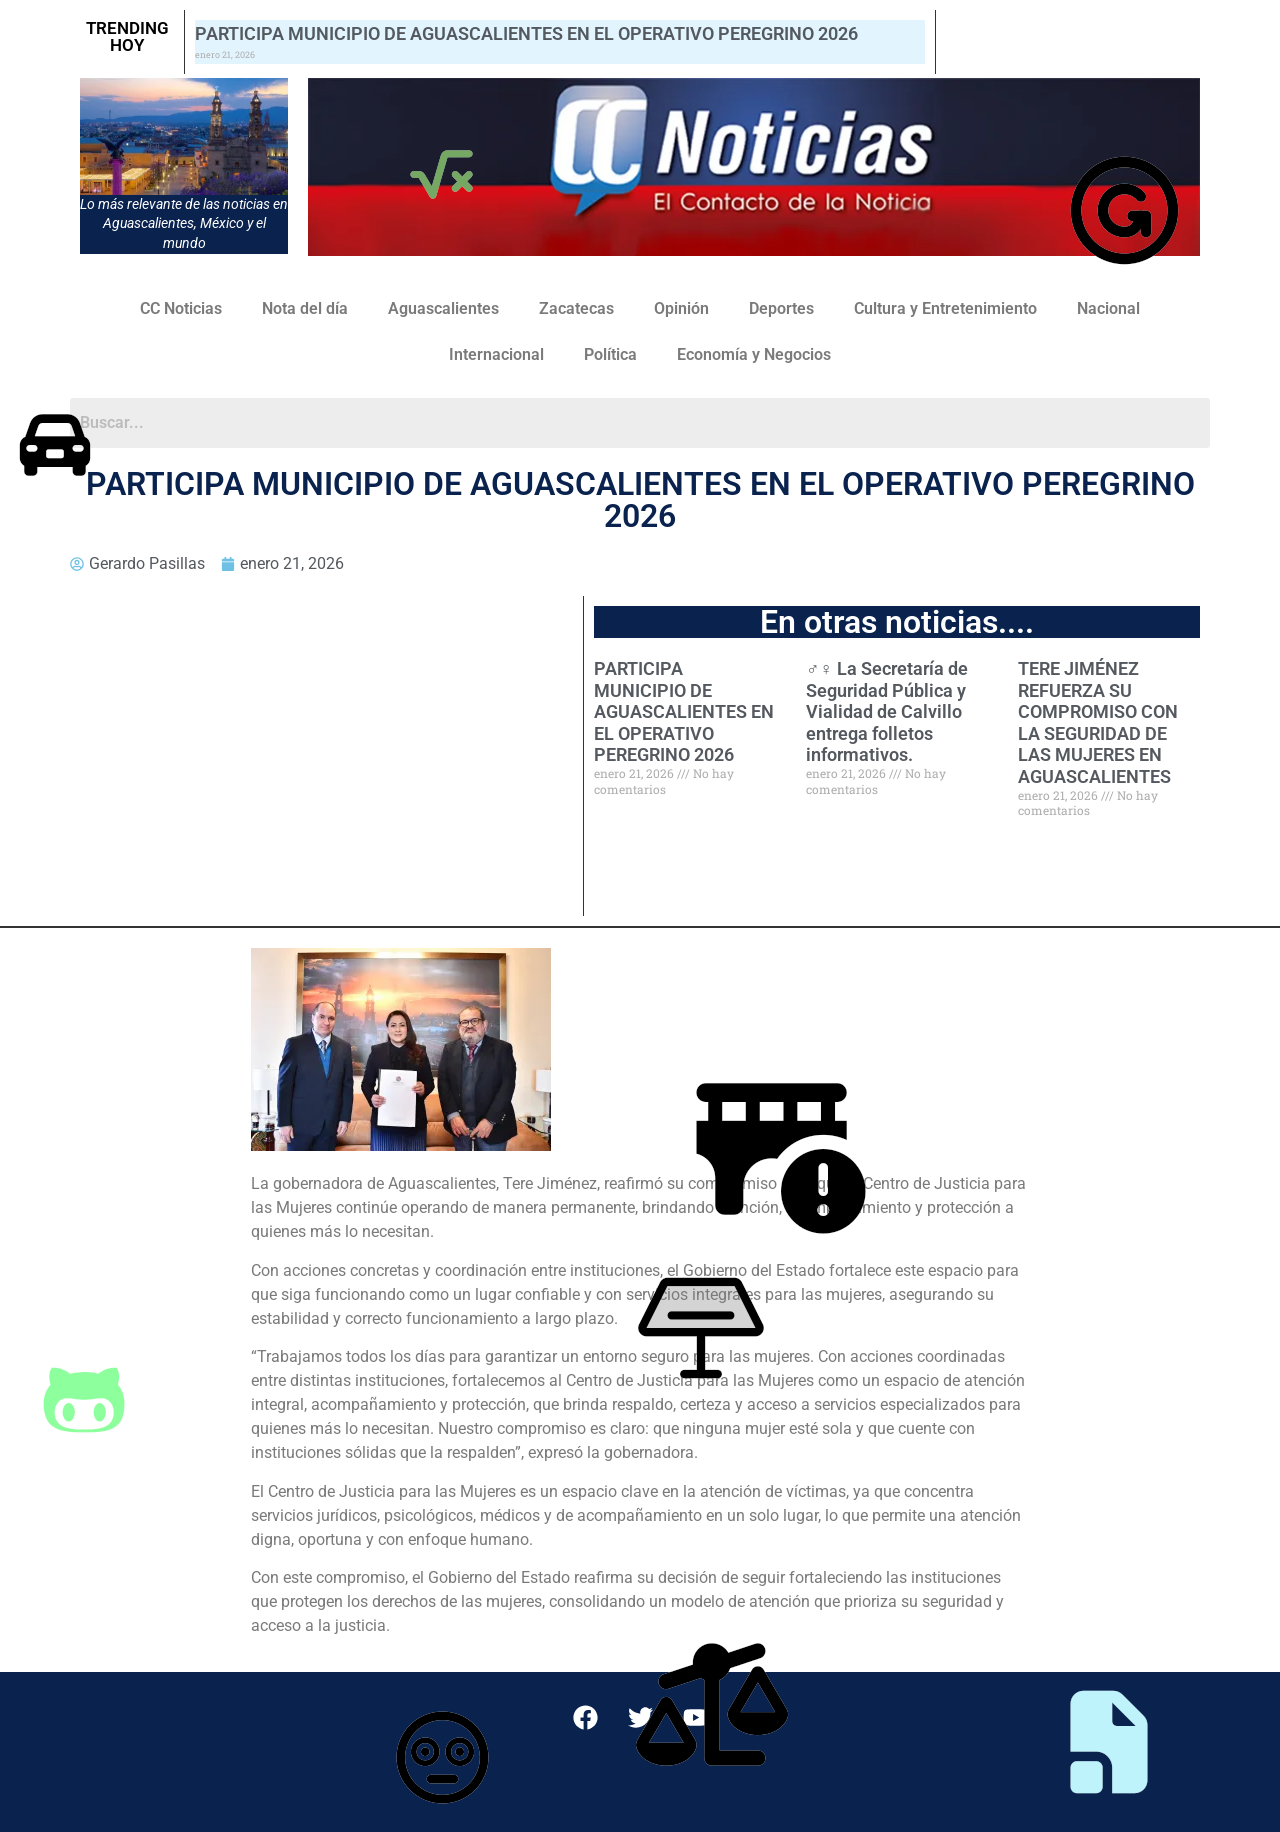  I want to click on access mathematical functions or calculator, so click(441, 174).